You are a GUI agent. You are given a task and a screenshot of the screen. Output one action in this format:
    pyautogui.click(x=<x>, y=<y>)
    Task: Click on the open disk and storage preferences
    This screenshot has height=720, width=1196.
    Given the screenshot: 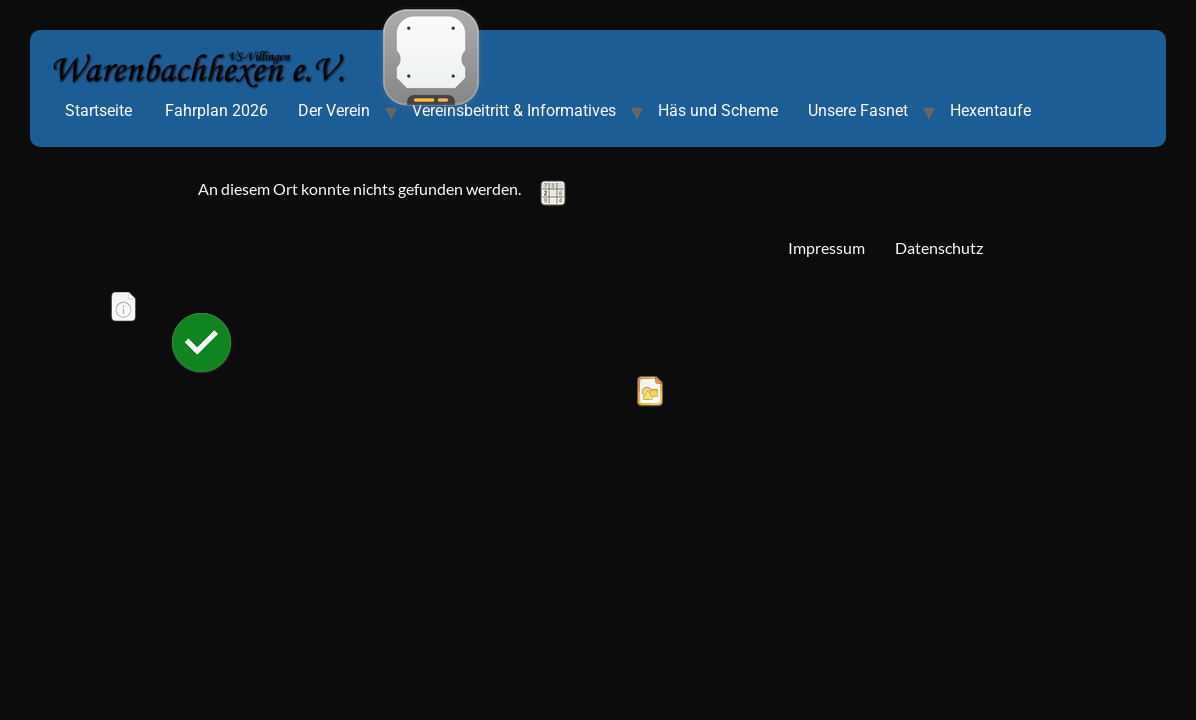 What is the action you would take?
    pyautogui.click(x=431, y=59)
    